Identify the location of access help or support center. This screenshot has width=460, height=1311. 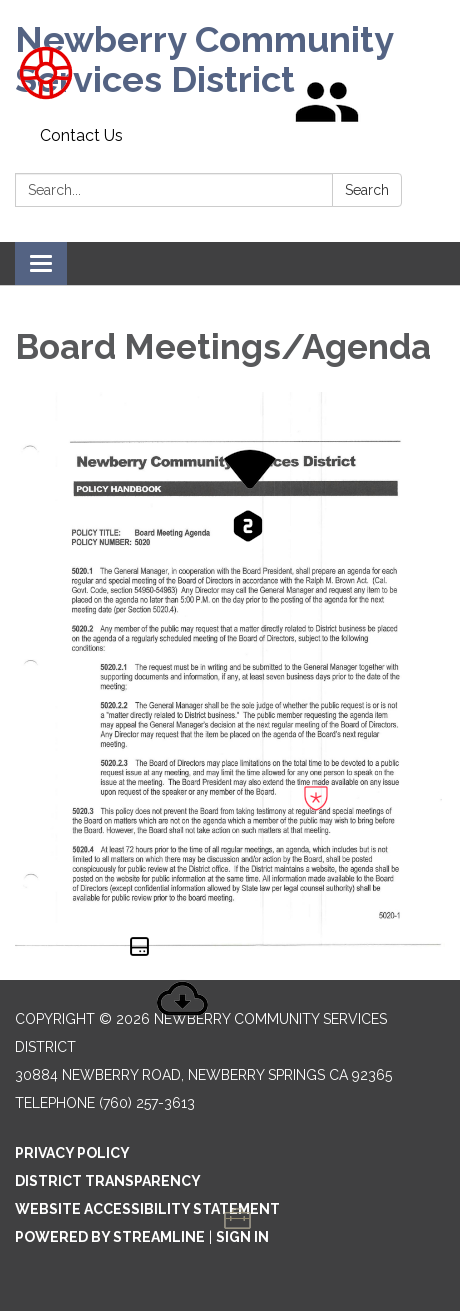
(46, 73).